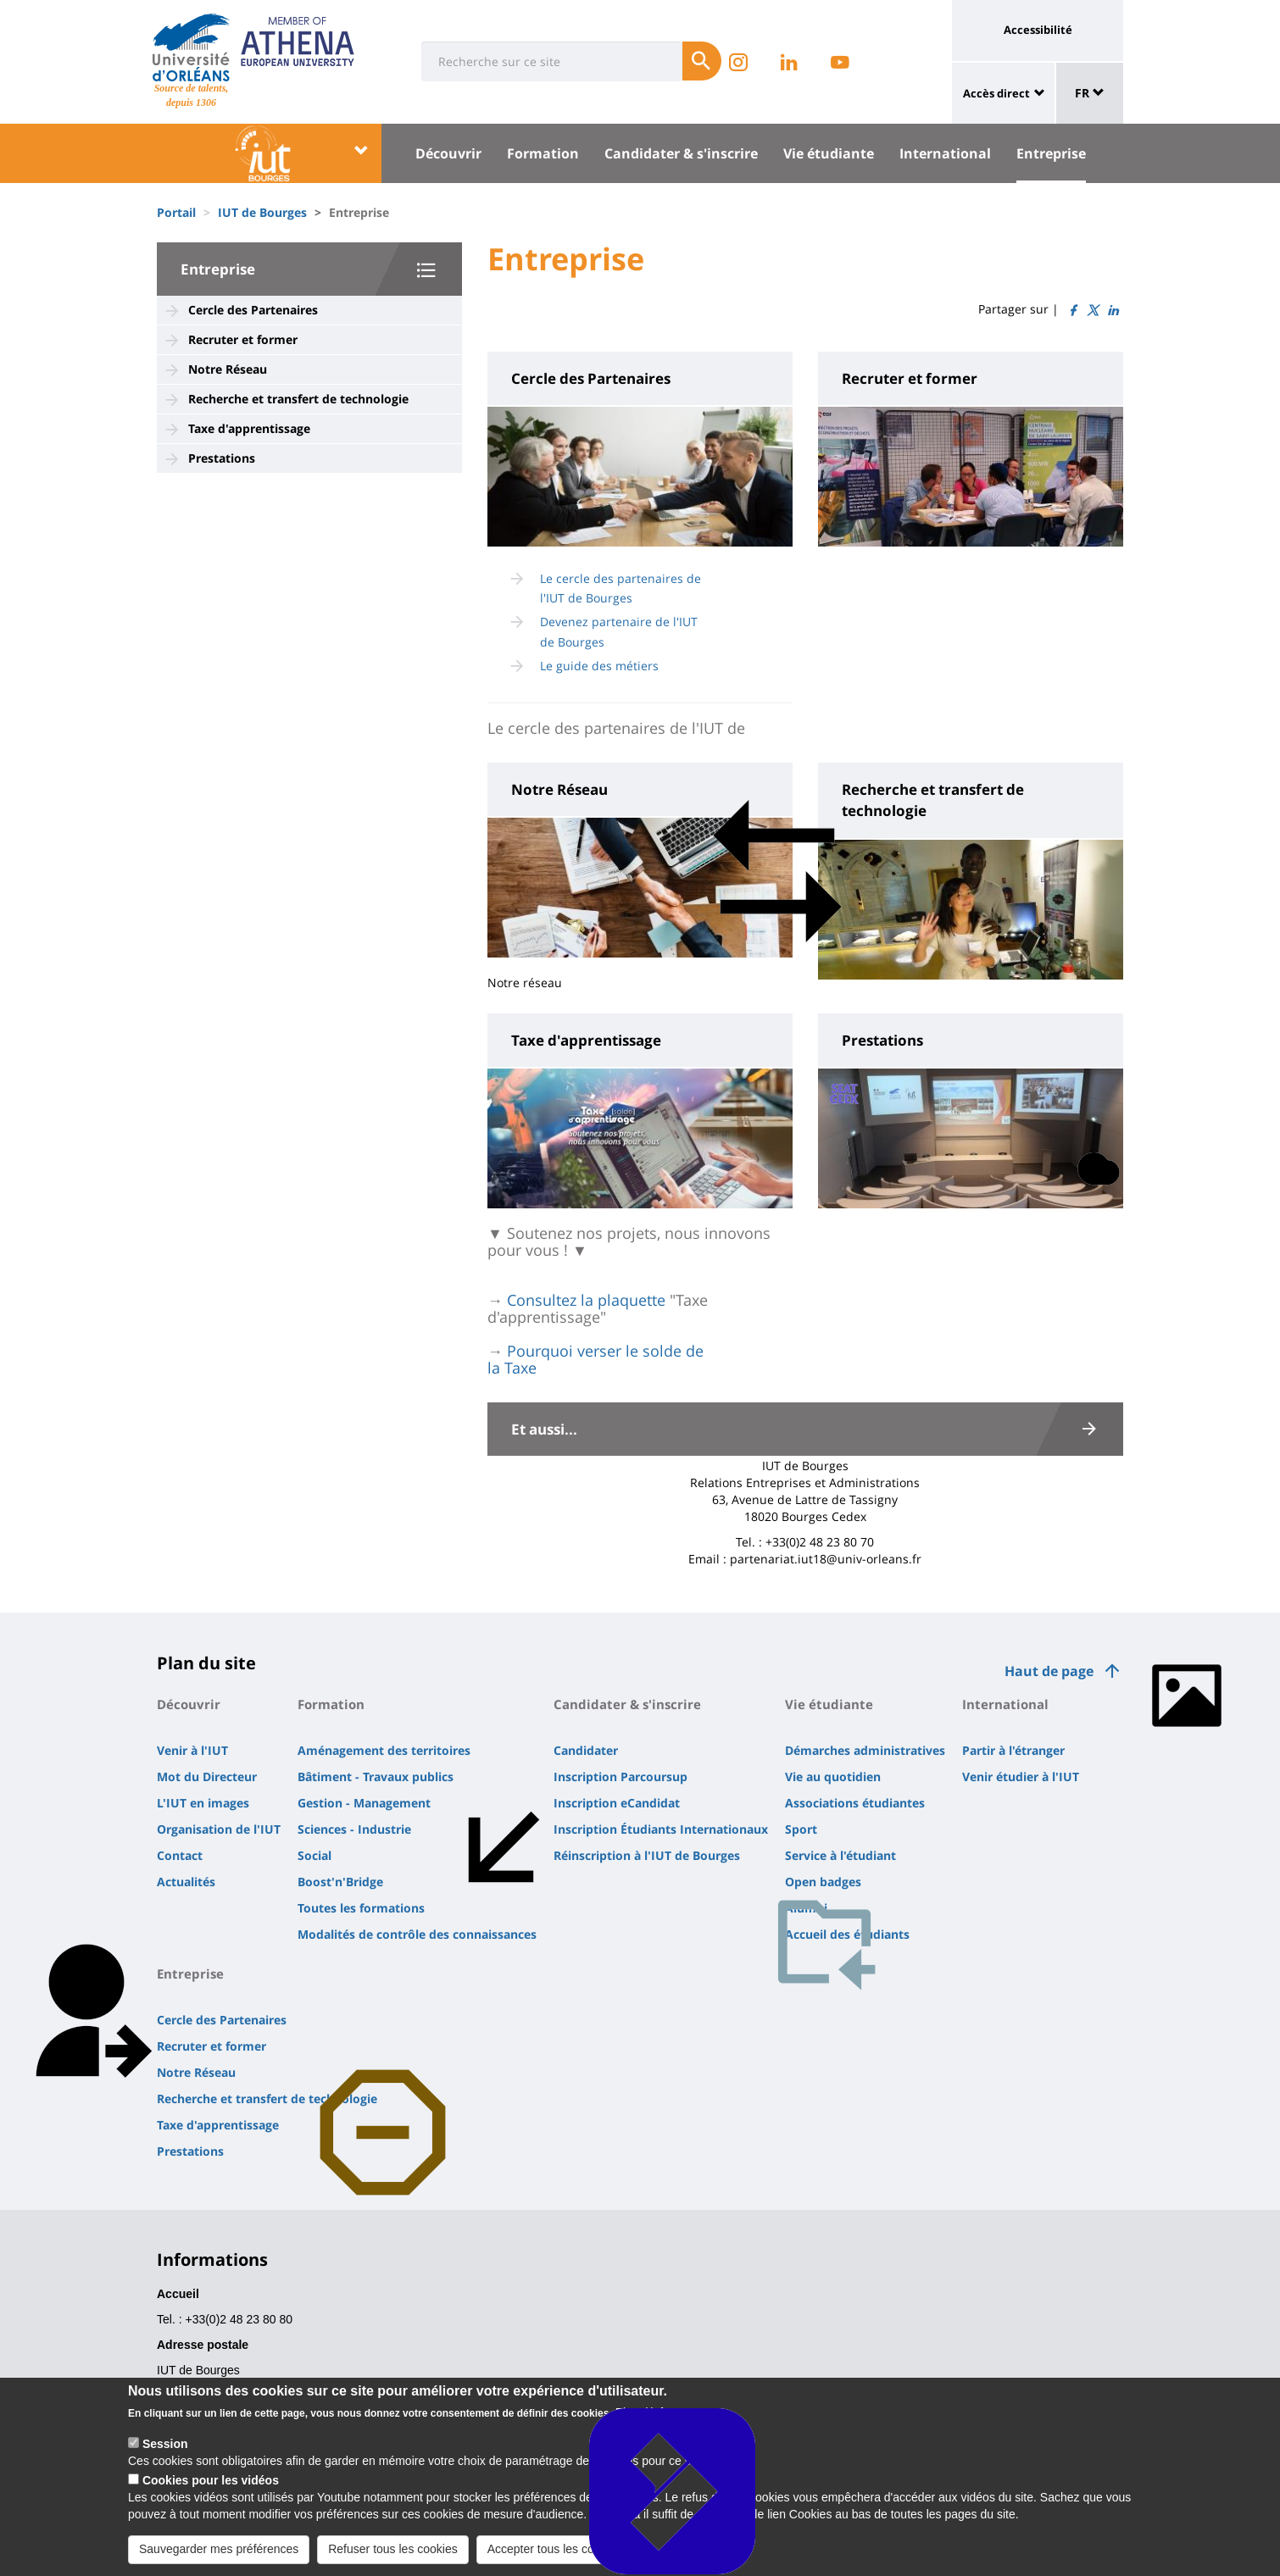  What do you see at coordinates (777, 871) in the screenshot?
I see `switch or swap between two items` at bounding box center [777, 871].